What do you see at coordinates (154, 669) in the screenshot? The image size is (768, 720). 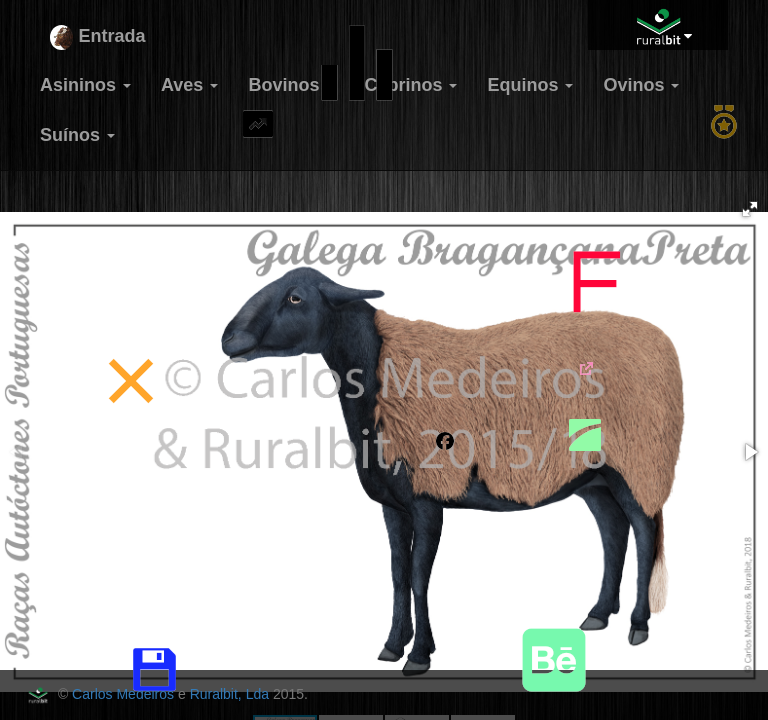 I see `save current file or document` at bounding box center [154, 669].